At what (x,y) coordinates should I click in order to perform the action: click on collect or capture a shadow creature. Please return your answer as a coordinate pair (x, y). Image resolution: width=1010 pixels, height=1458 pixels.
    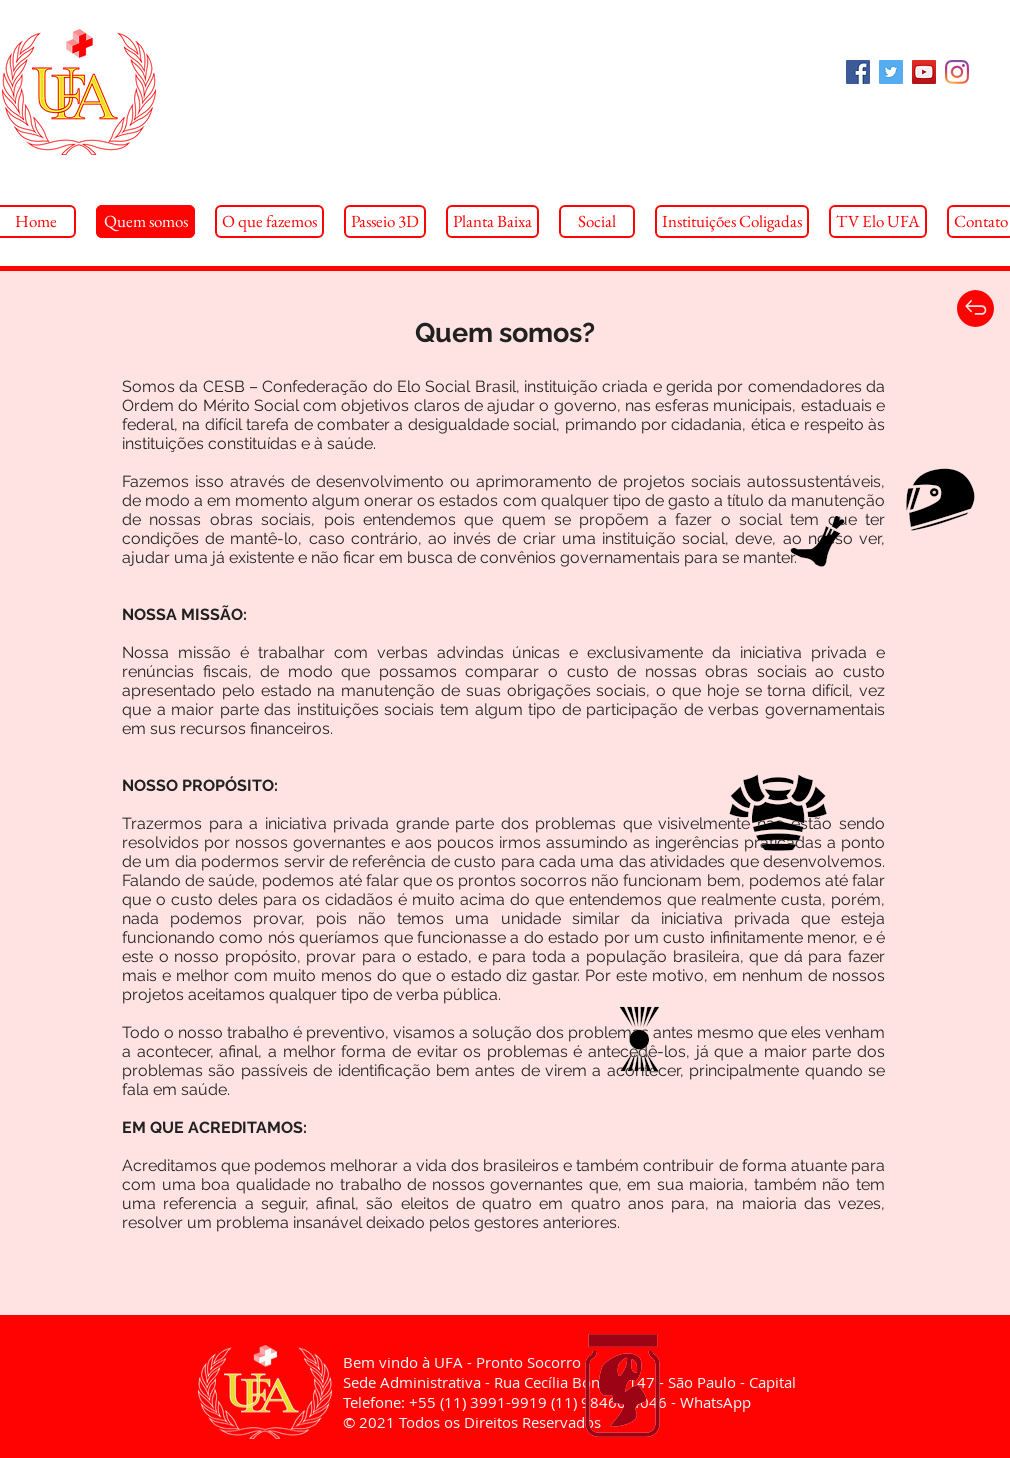
    Looking at the image, I should click on (622, 1385).